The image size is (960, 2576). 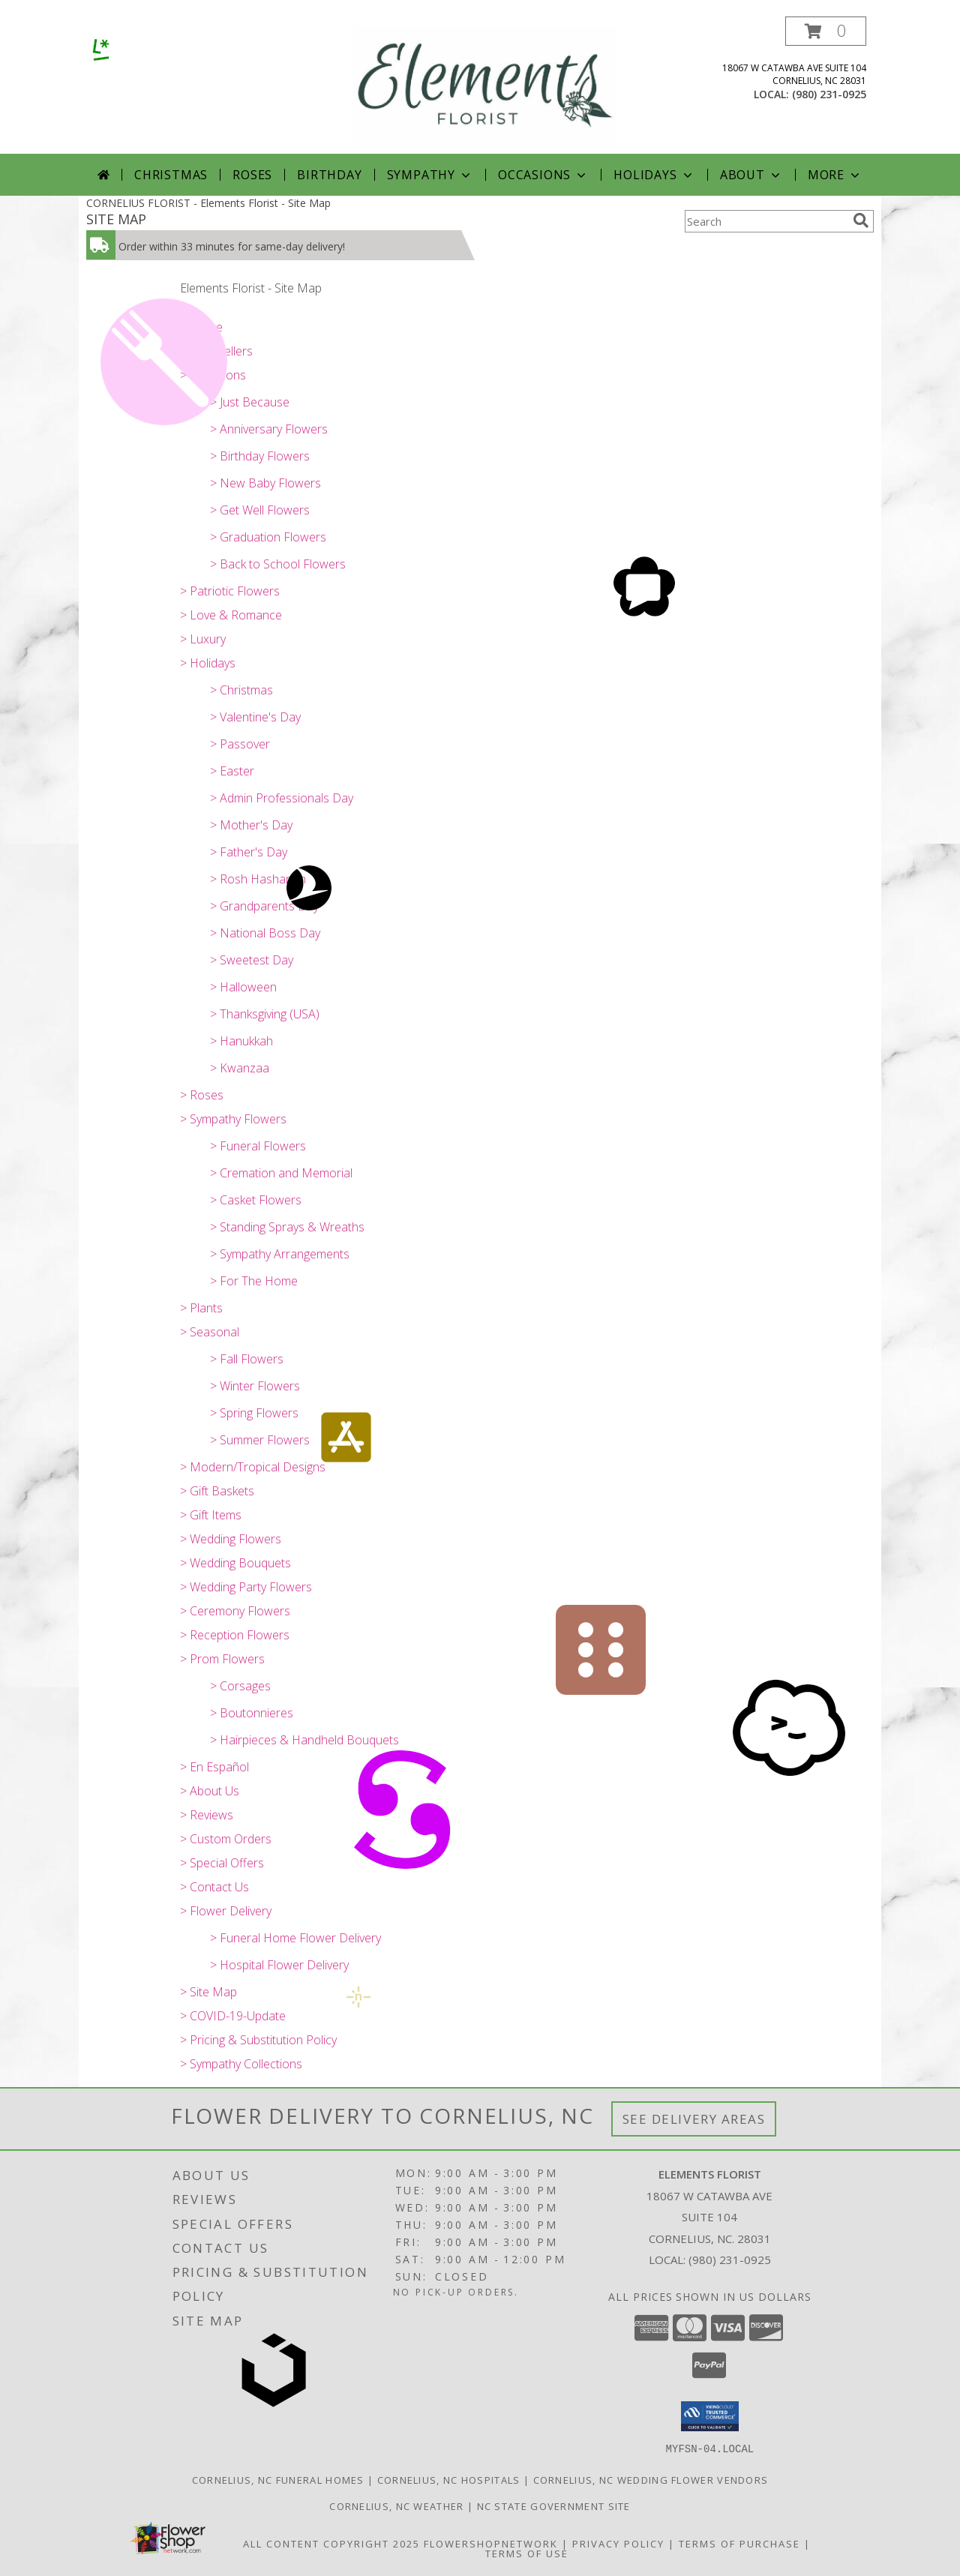 I want to click on webrtc logo indicating real-time communication features, so click(x=644, y=586).